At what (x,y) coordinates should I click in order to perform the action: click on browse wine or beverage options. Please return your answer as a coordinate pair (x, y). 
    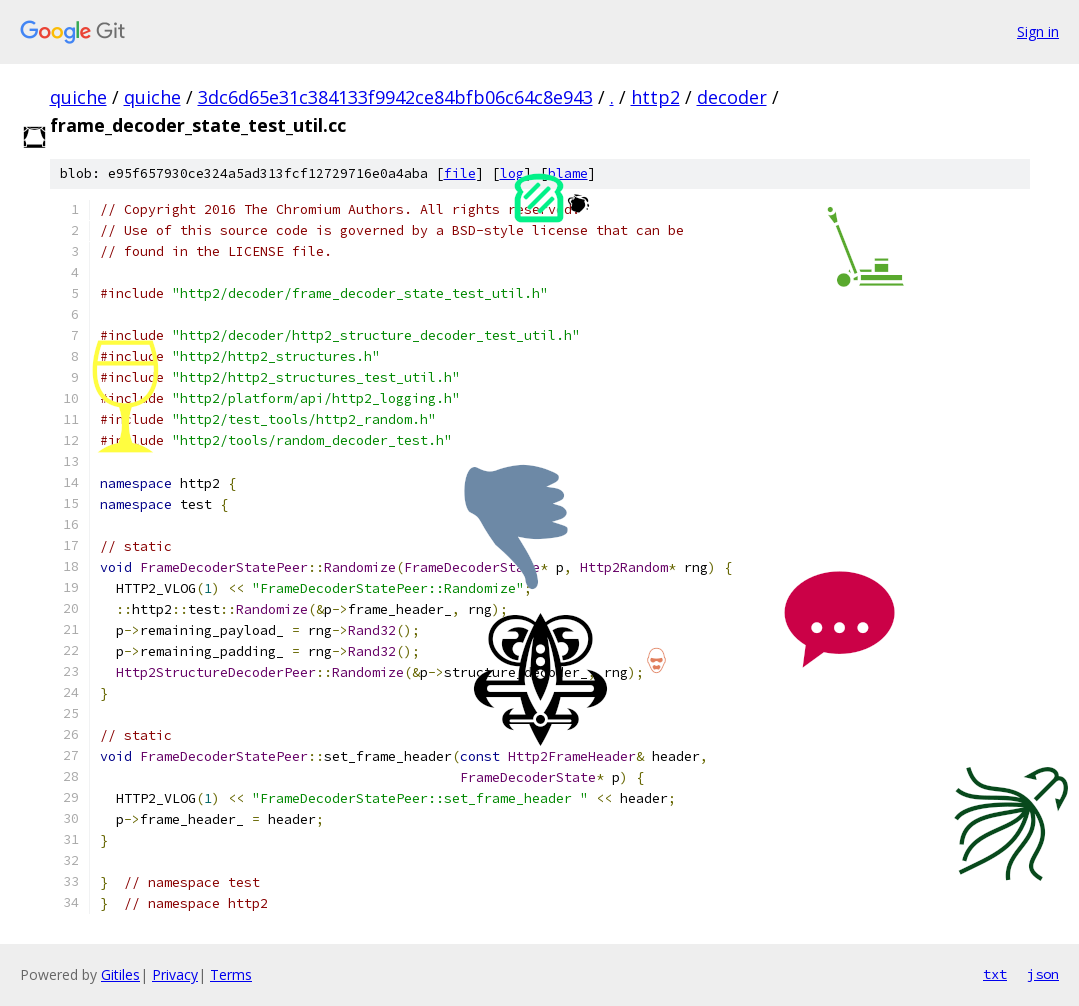
    Looking at the image, I should click on (125, 396).